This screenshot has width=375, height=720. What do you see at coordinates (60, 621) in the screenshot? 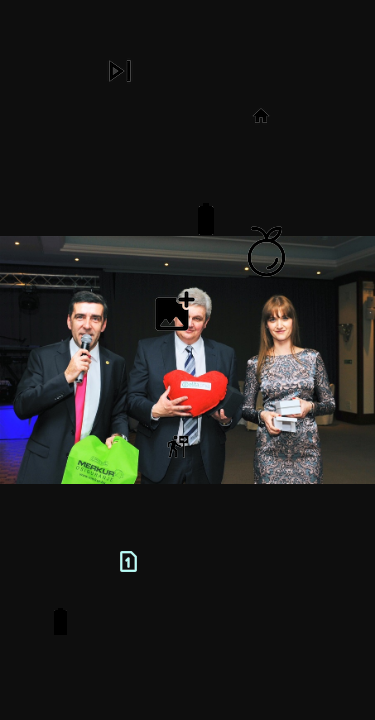
I see `indicates battery is fully charged` at bounding box center [60, 621].